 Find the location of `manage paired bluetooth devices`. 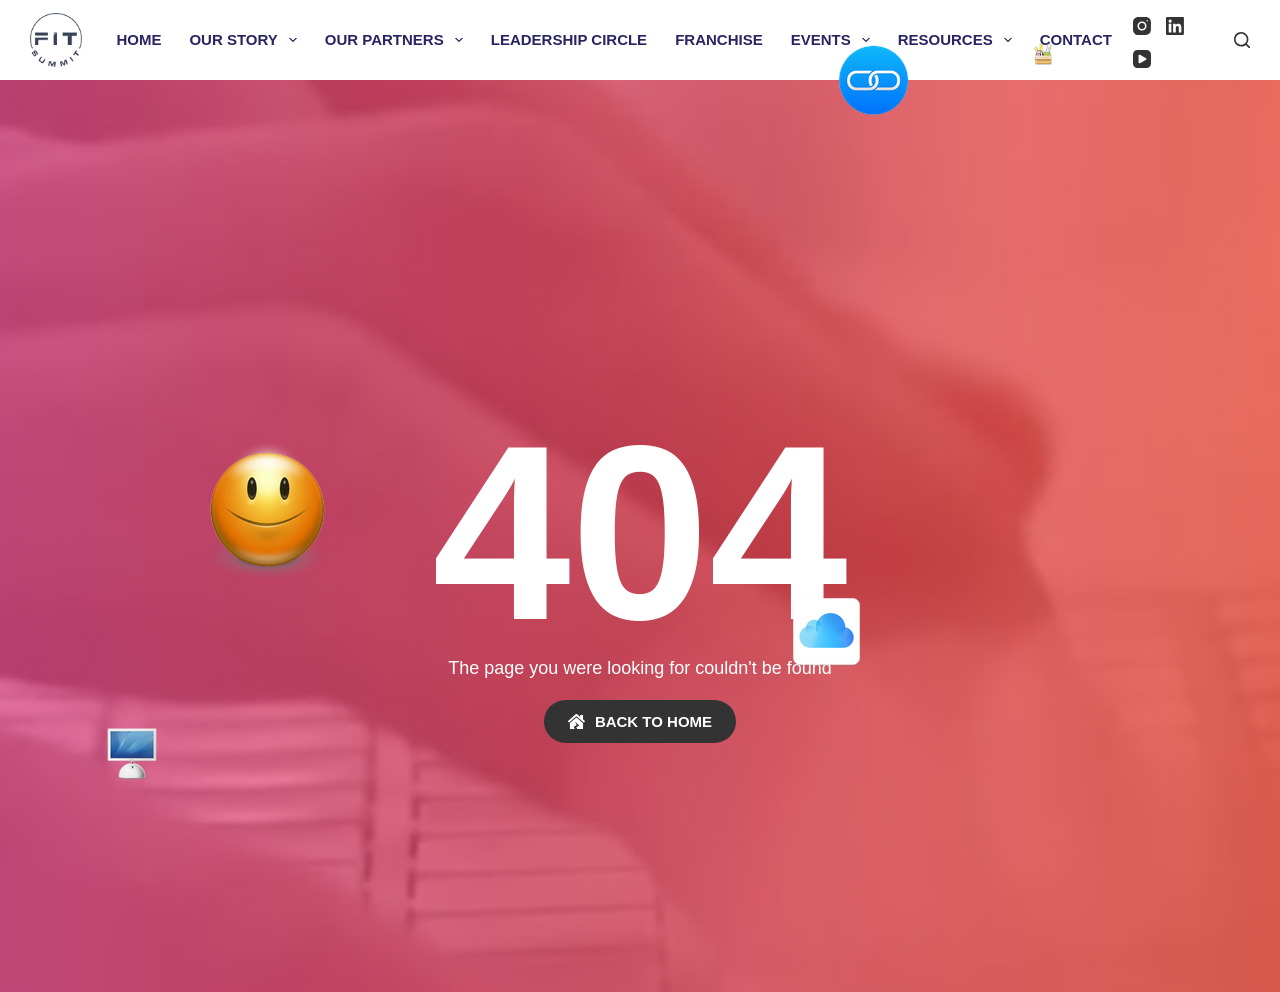

manage paired bluetooth devices is located at coordinates (873, 80).